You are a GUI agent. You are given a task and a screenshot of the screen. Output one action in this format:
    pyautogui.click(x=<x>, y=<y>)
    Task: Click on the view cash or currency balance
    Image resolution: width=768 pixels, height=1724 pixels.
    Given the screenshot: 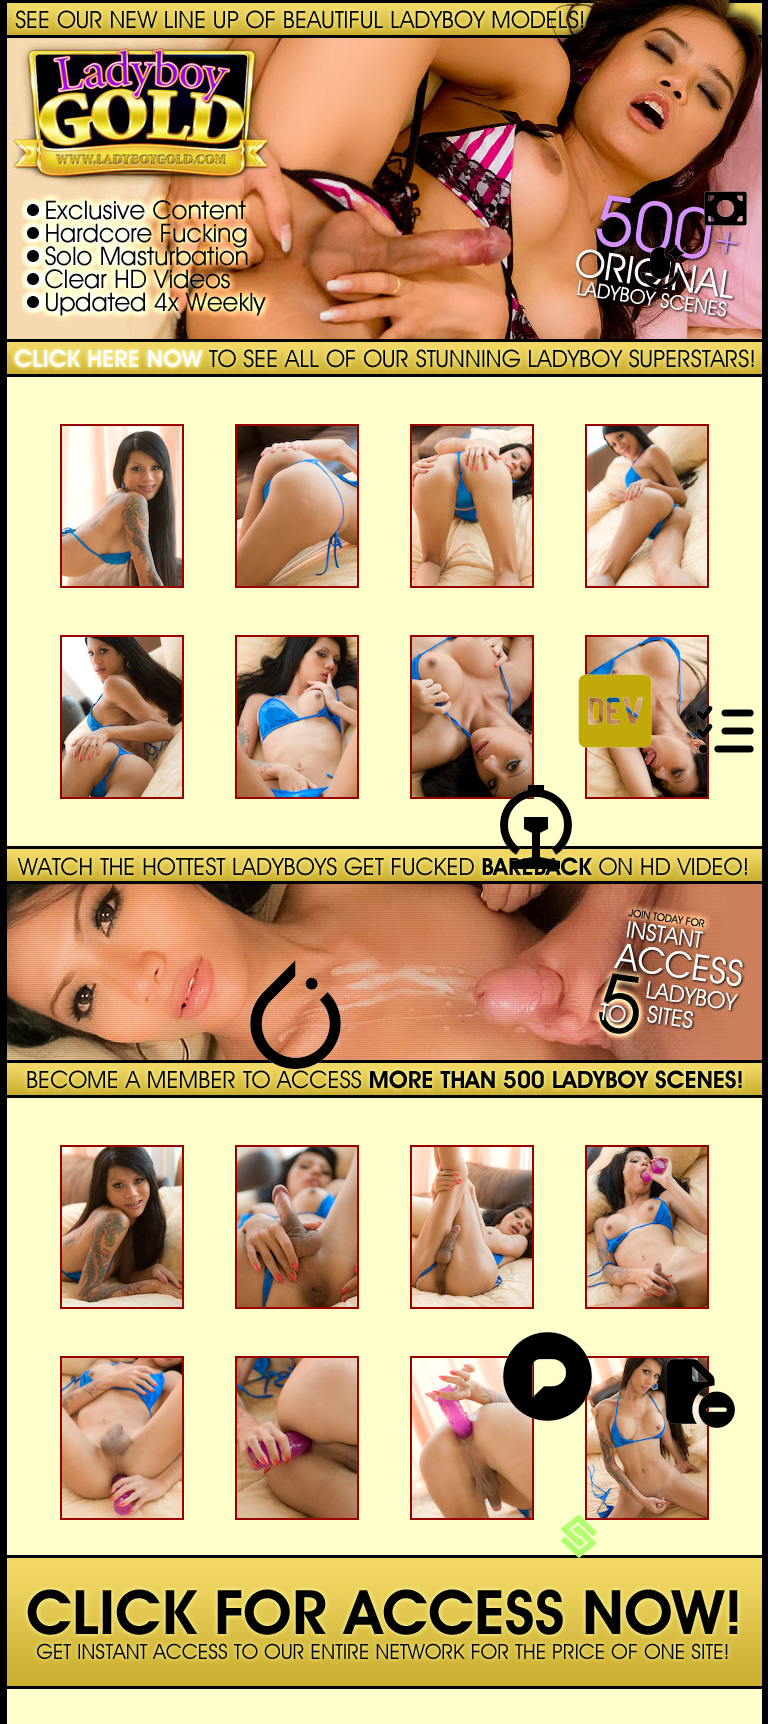 What is the action you would take?
    pyautogui.click(x=725, y=208)
    